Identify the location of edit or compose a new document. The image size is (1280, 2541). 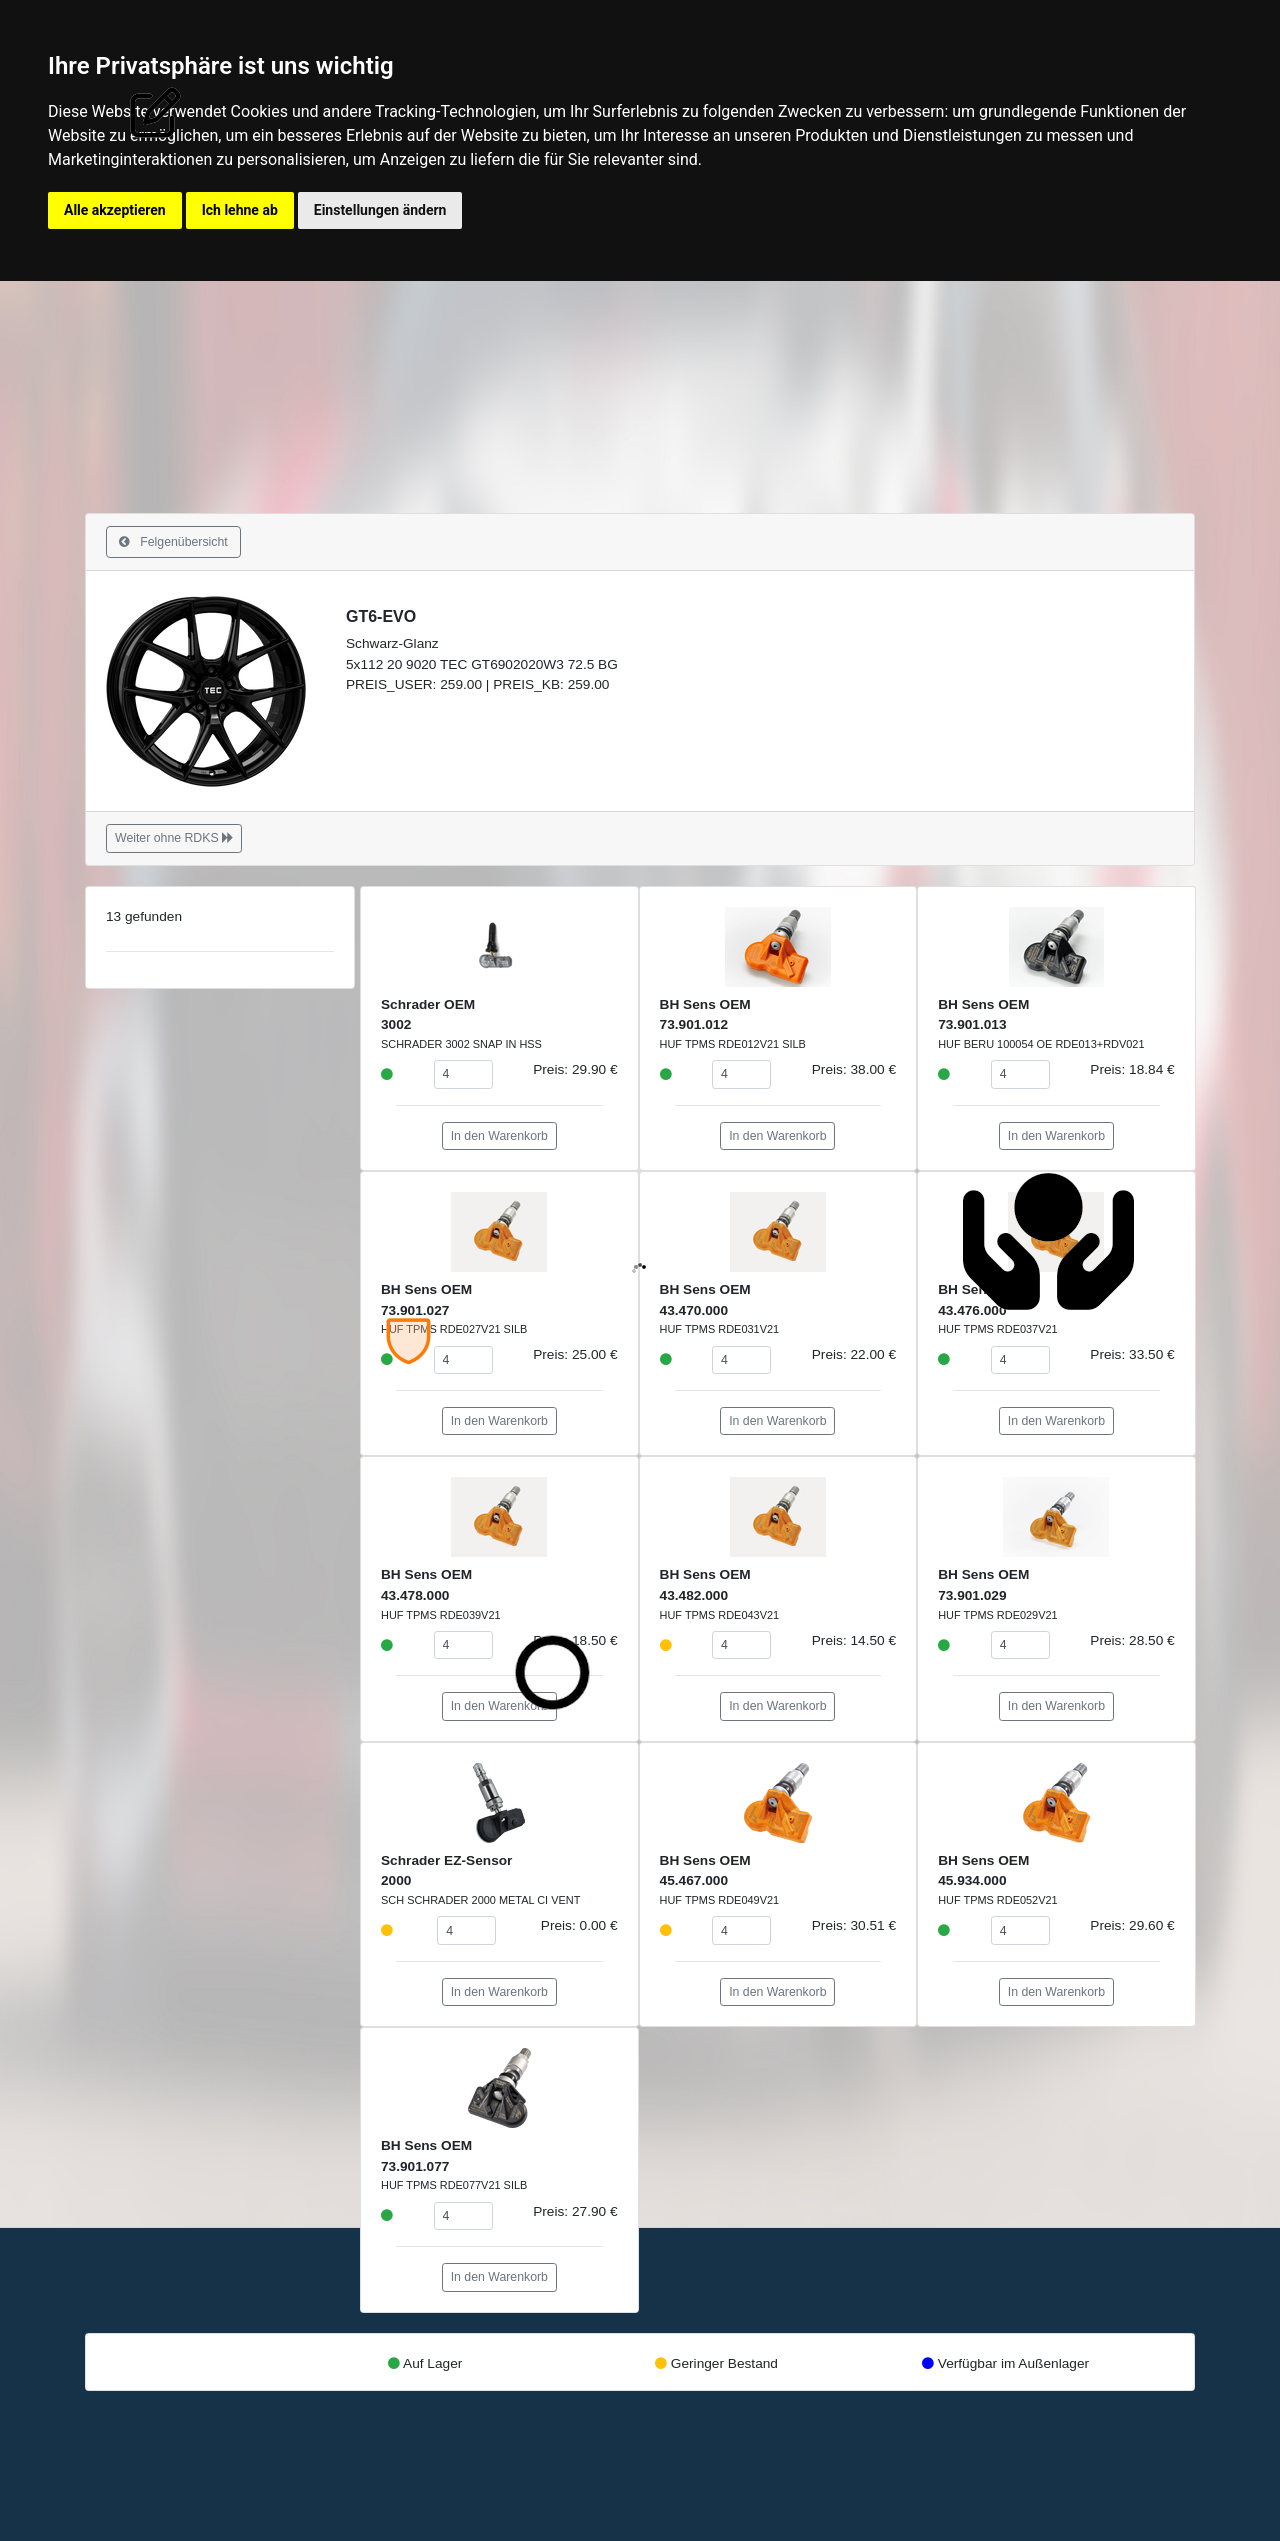
(155, 112).